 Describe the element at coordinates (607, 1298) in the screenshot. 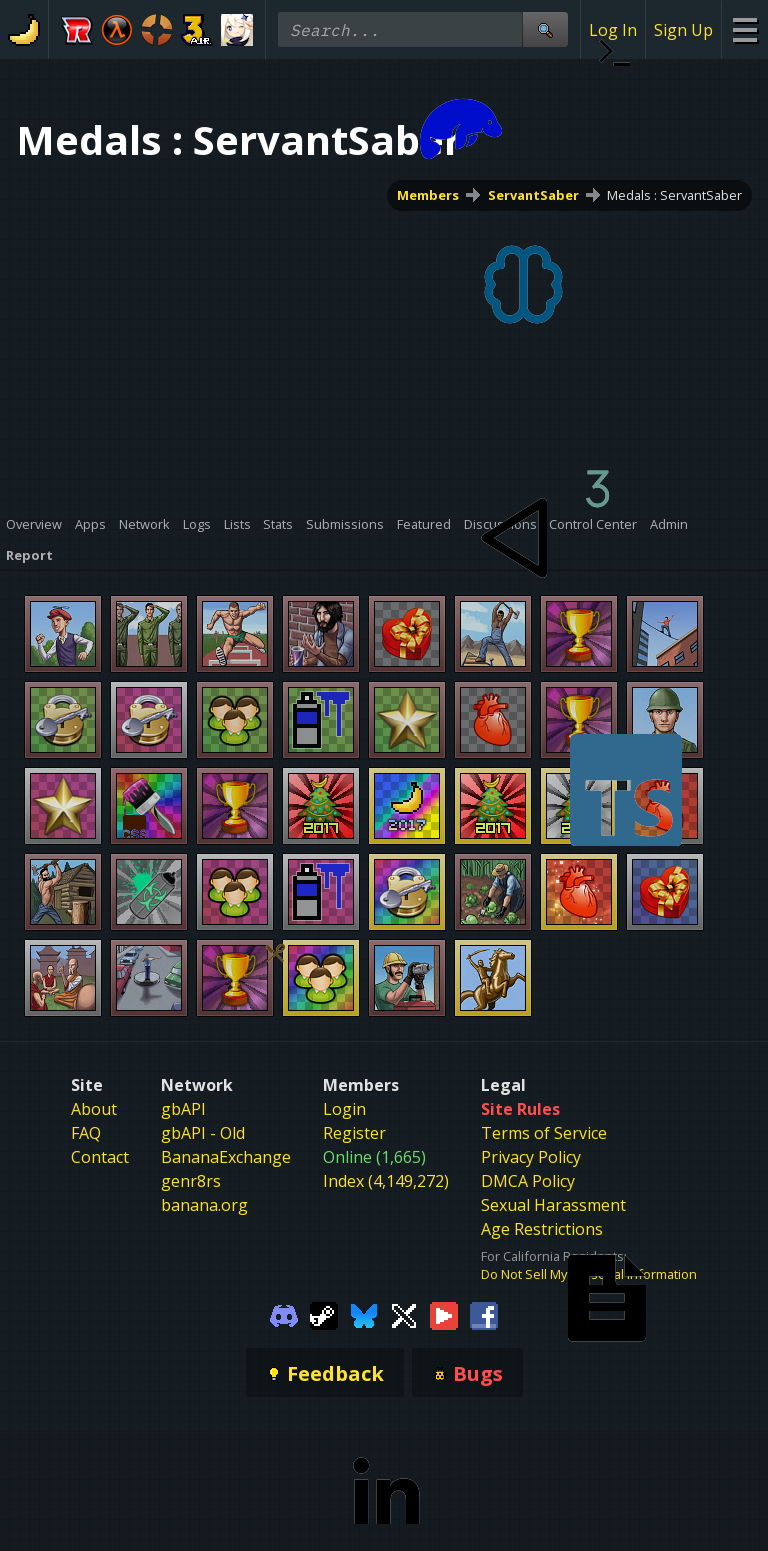

I see `view document details` at that location.